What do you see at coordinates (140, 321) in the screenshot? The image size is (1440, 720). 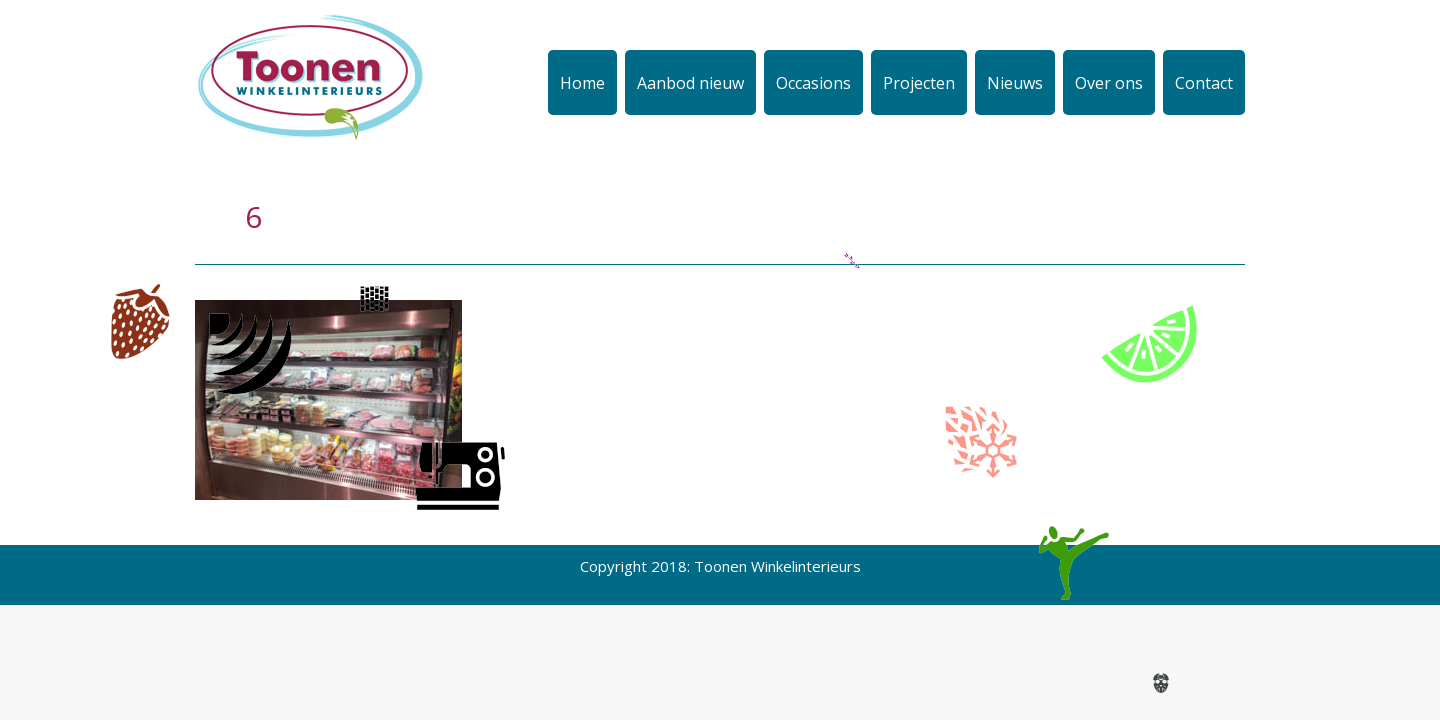 I see `select strawberry flavor or ingredient` at bounding box center [140, 321].